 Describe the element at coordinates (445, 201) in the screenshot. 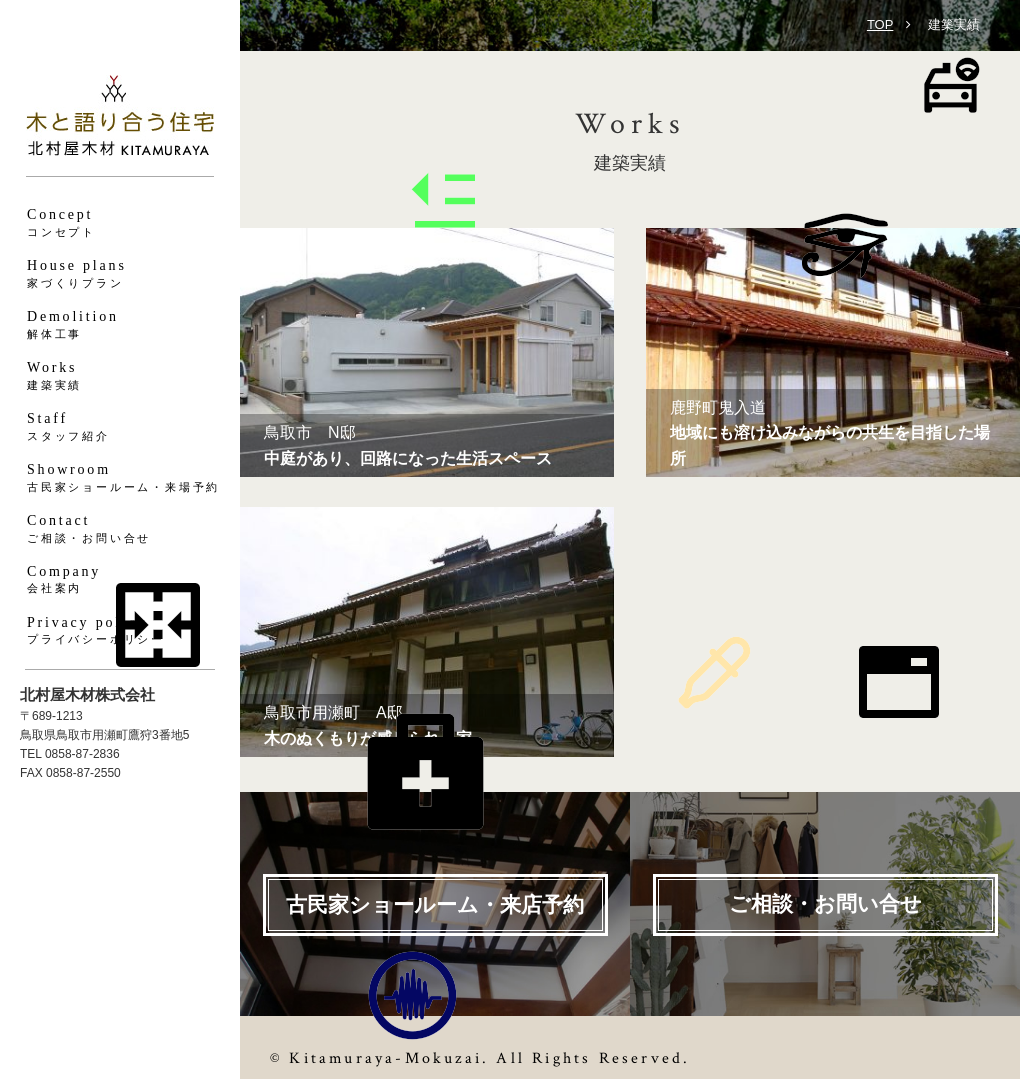

I see `collapse the sidebar menu` at that location.